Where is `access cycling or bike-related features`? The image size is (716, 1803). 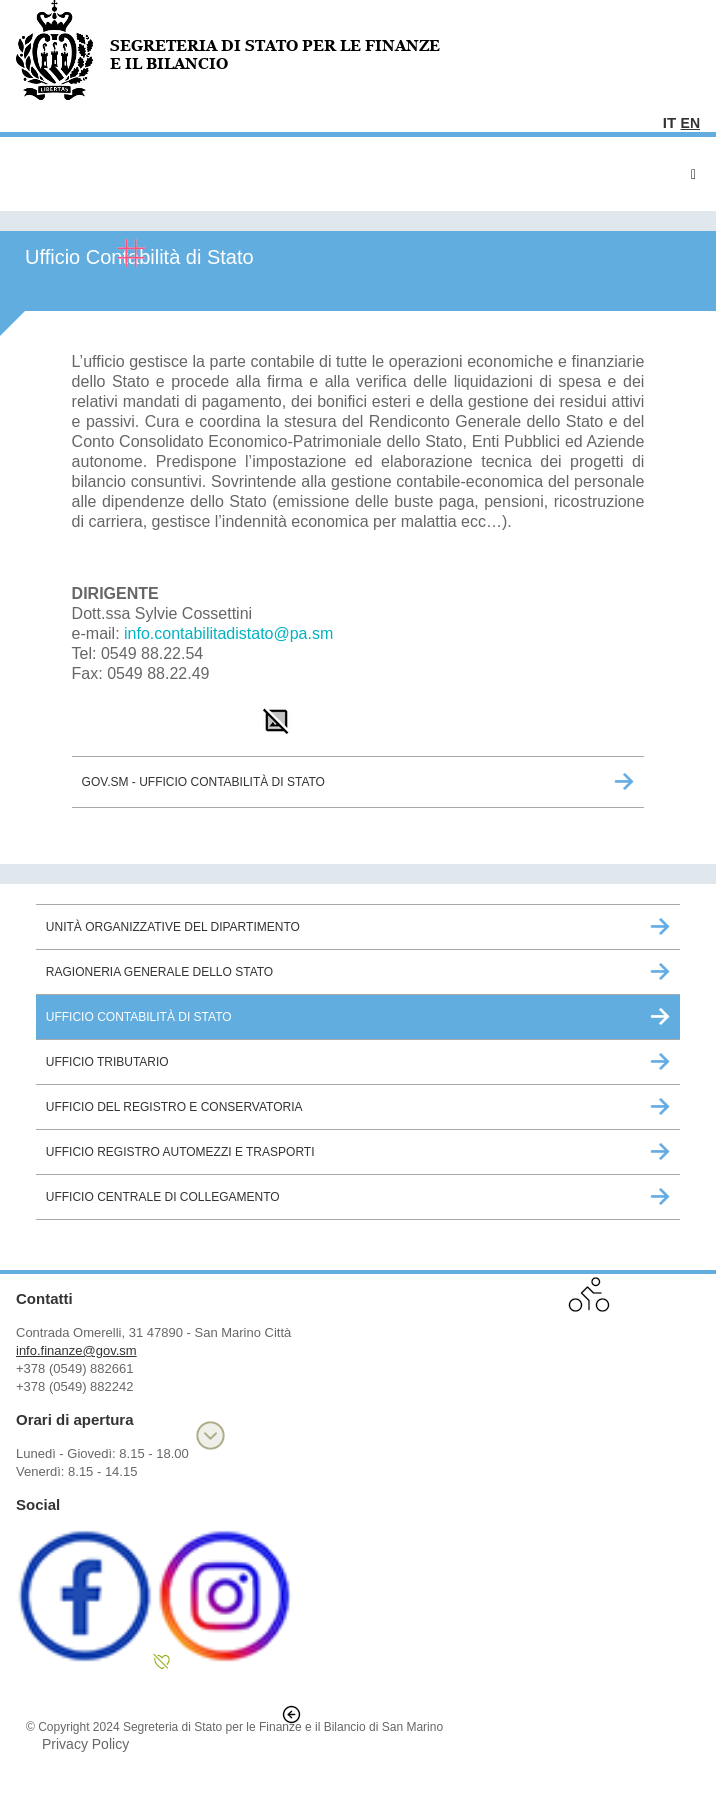
access cycling or bike-related features is located at coordinates (589, 1296).